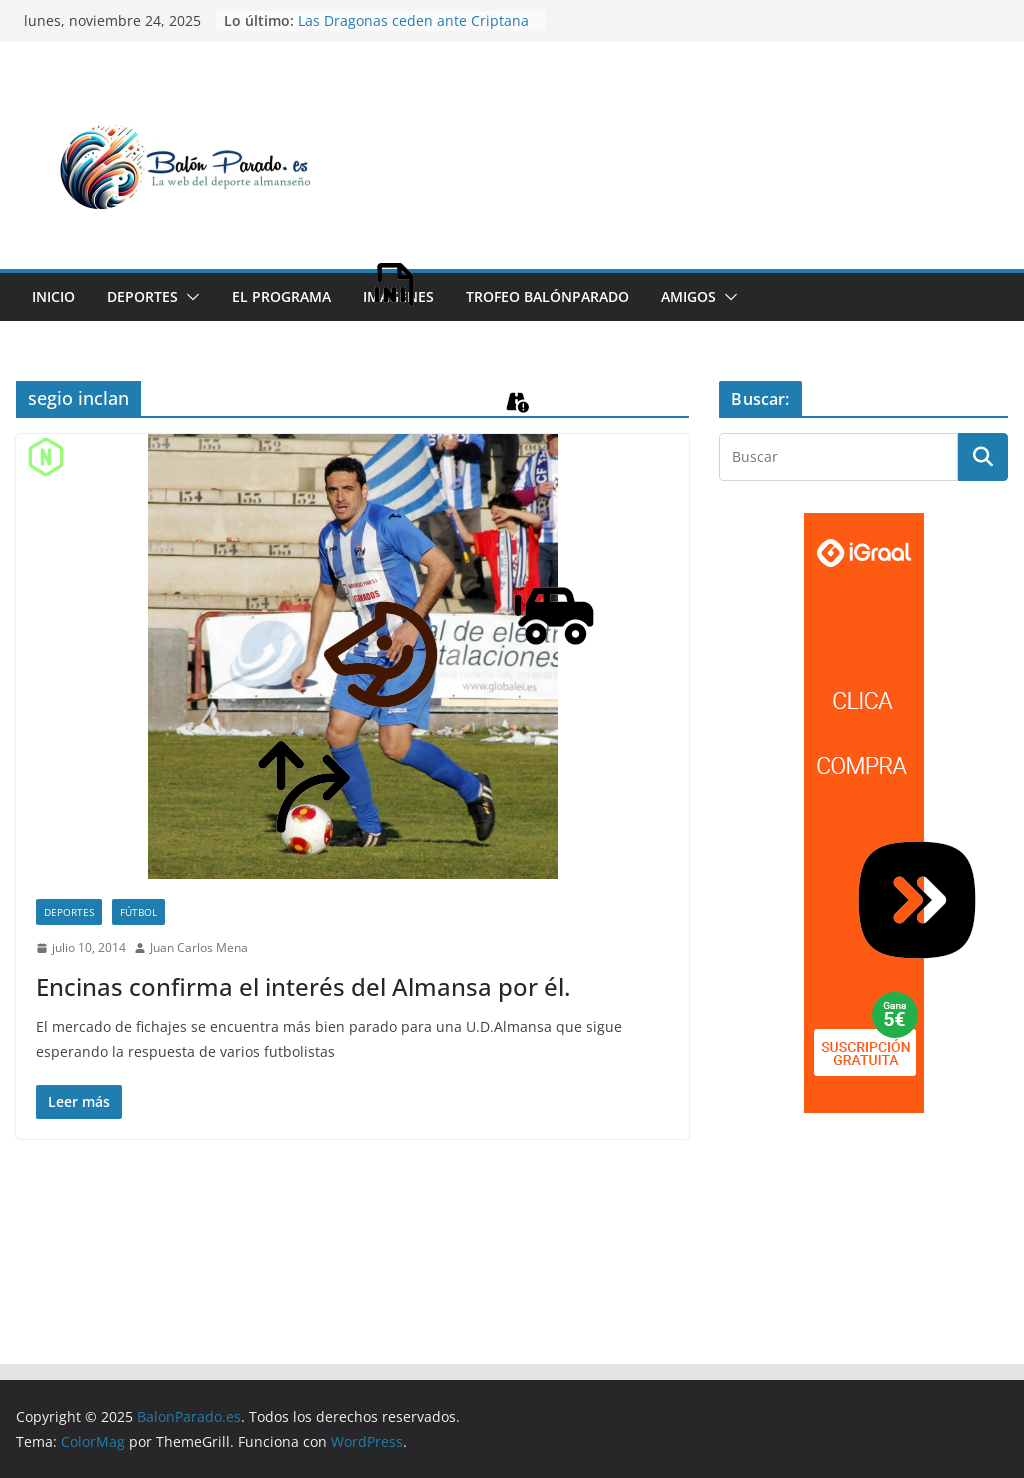 This screenshot has height=1478, width=1024. Describe the element at coordinates (384, 654) in the screenshot. I see `access equestrian or horse-related features` at that location.